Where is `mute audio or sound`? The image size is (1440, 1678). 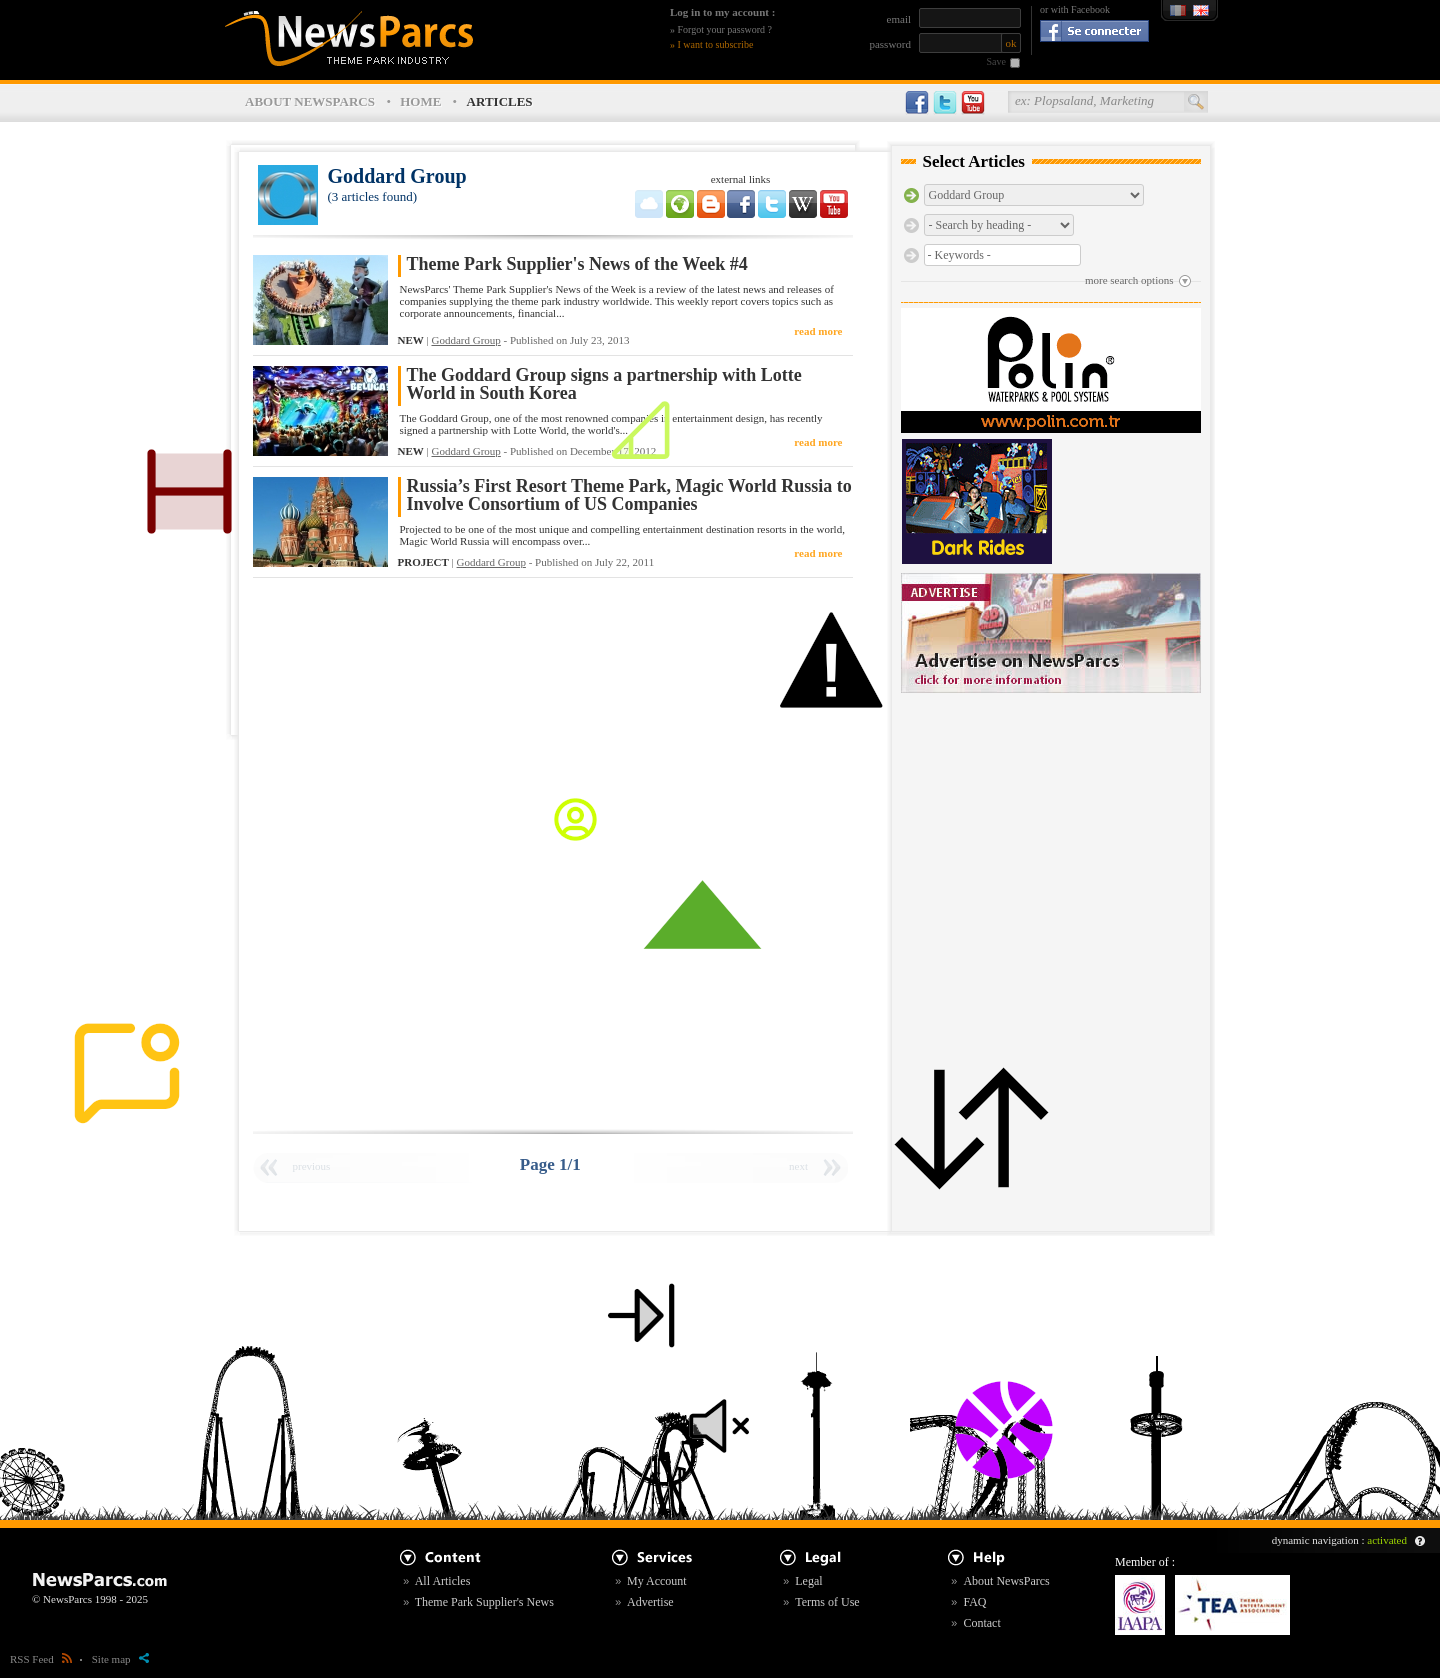 mute audio or sound is located at coordinates (716, 1426).